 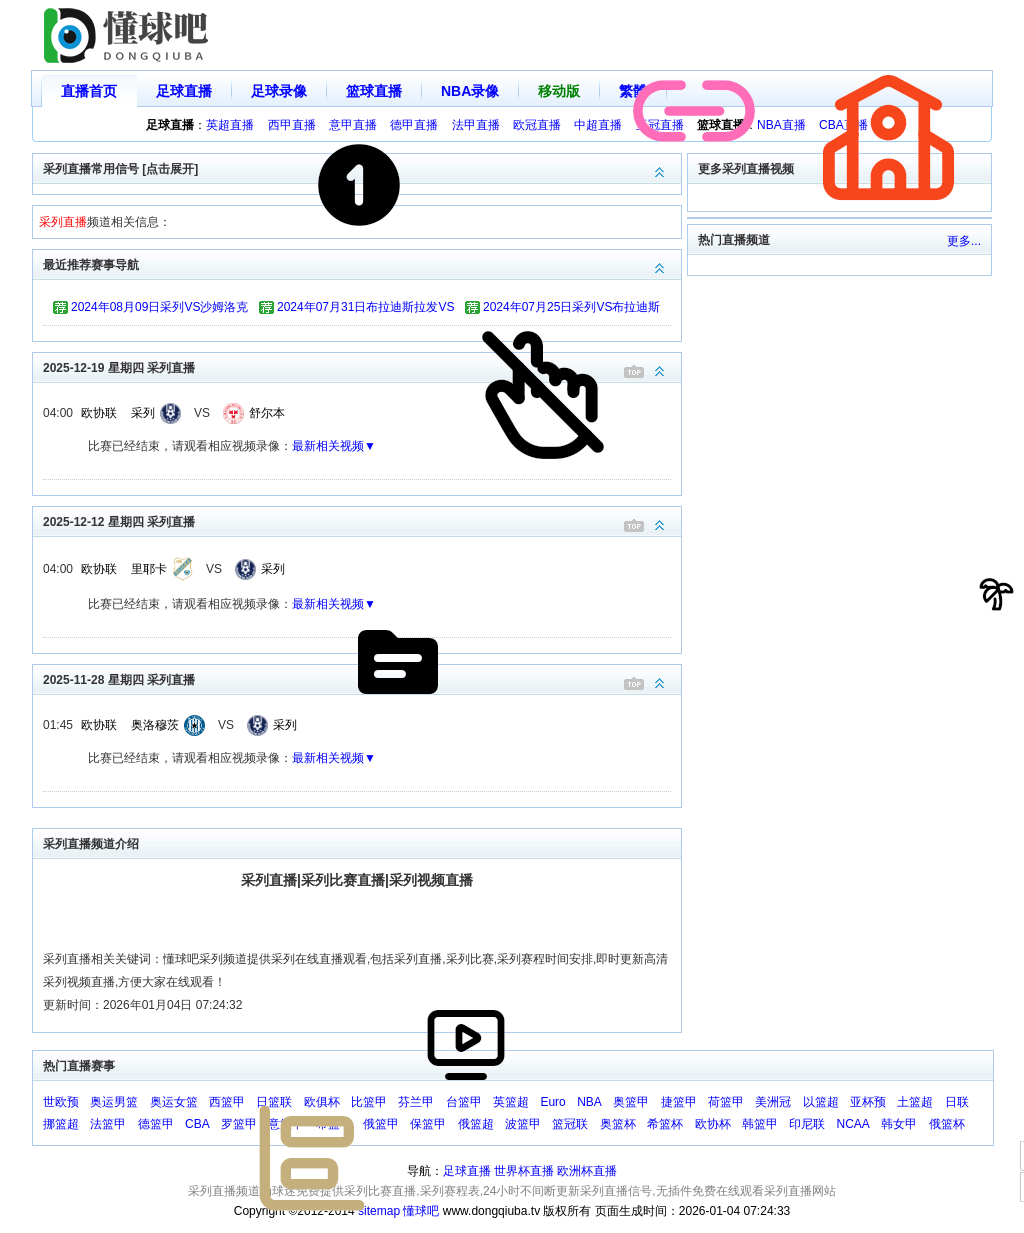 What do you see at coordinates (543, 392) in the screenshot?
I see `touch interaction disabled` at bounding box center [543, 392].